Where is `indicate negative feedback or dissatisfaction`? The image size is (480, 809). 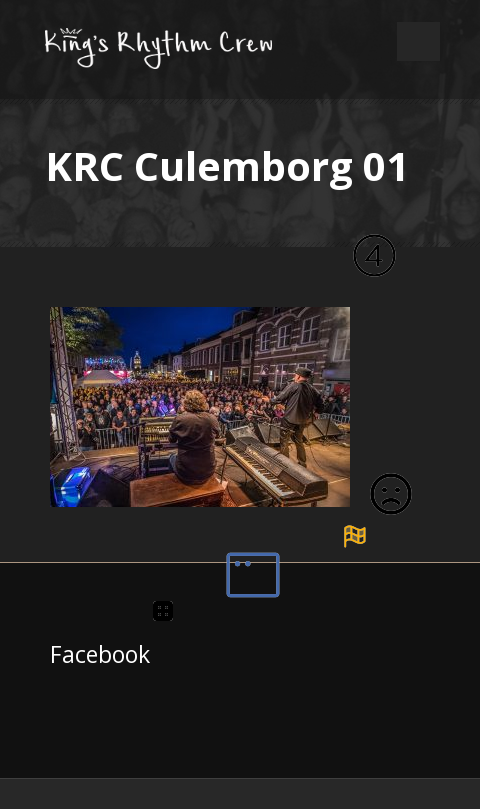
indicate negative feedback or dissatisfaction is located at coordinates (391, 494).